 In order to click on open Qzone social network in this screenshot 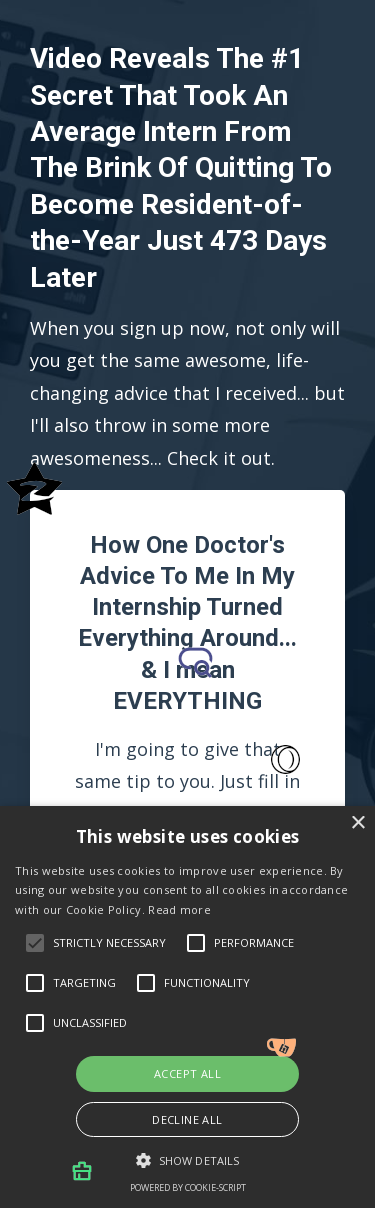, I will do `click(34, 488)`.